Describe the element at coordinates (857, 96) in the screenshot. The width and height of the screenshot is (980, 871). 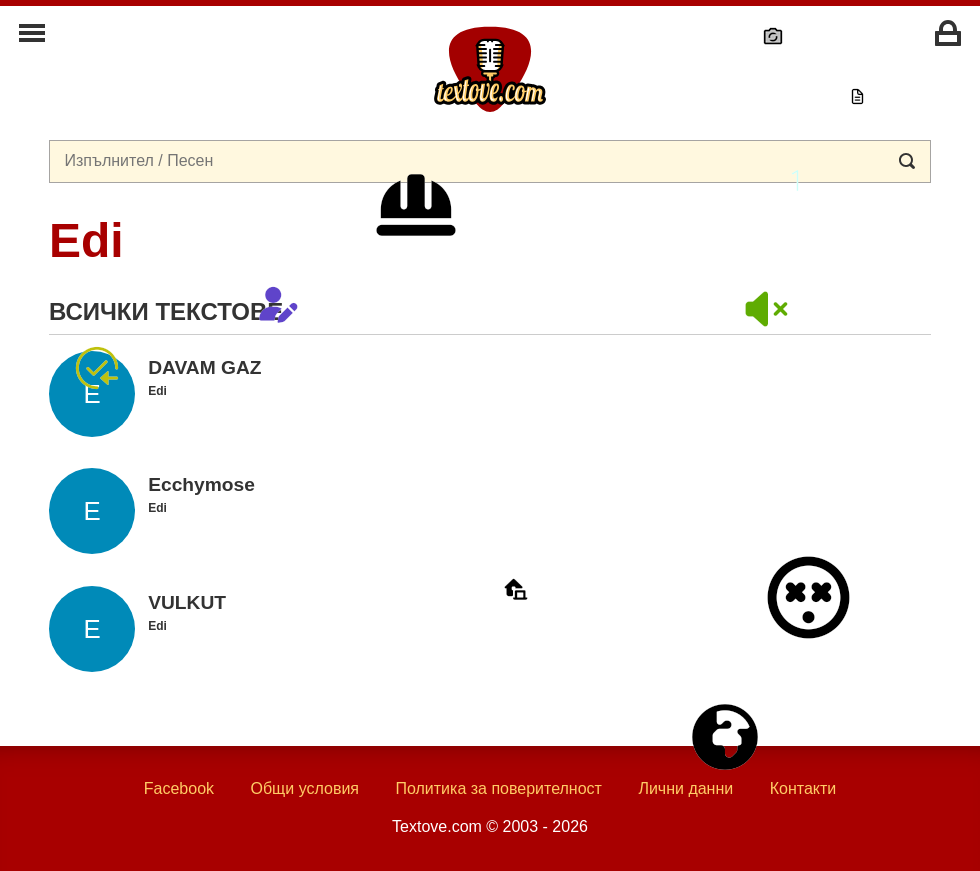
I see `view document details` at that location.